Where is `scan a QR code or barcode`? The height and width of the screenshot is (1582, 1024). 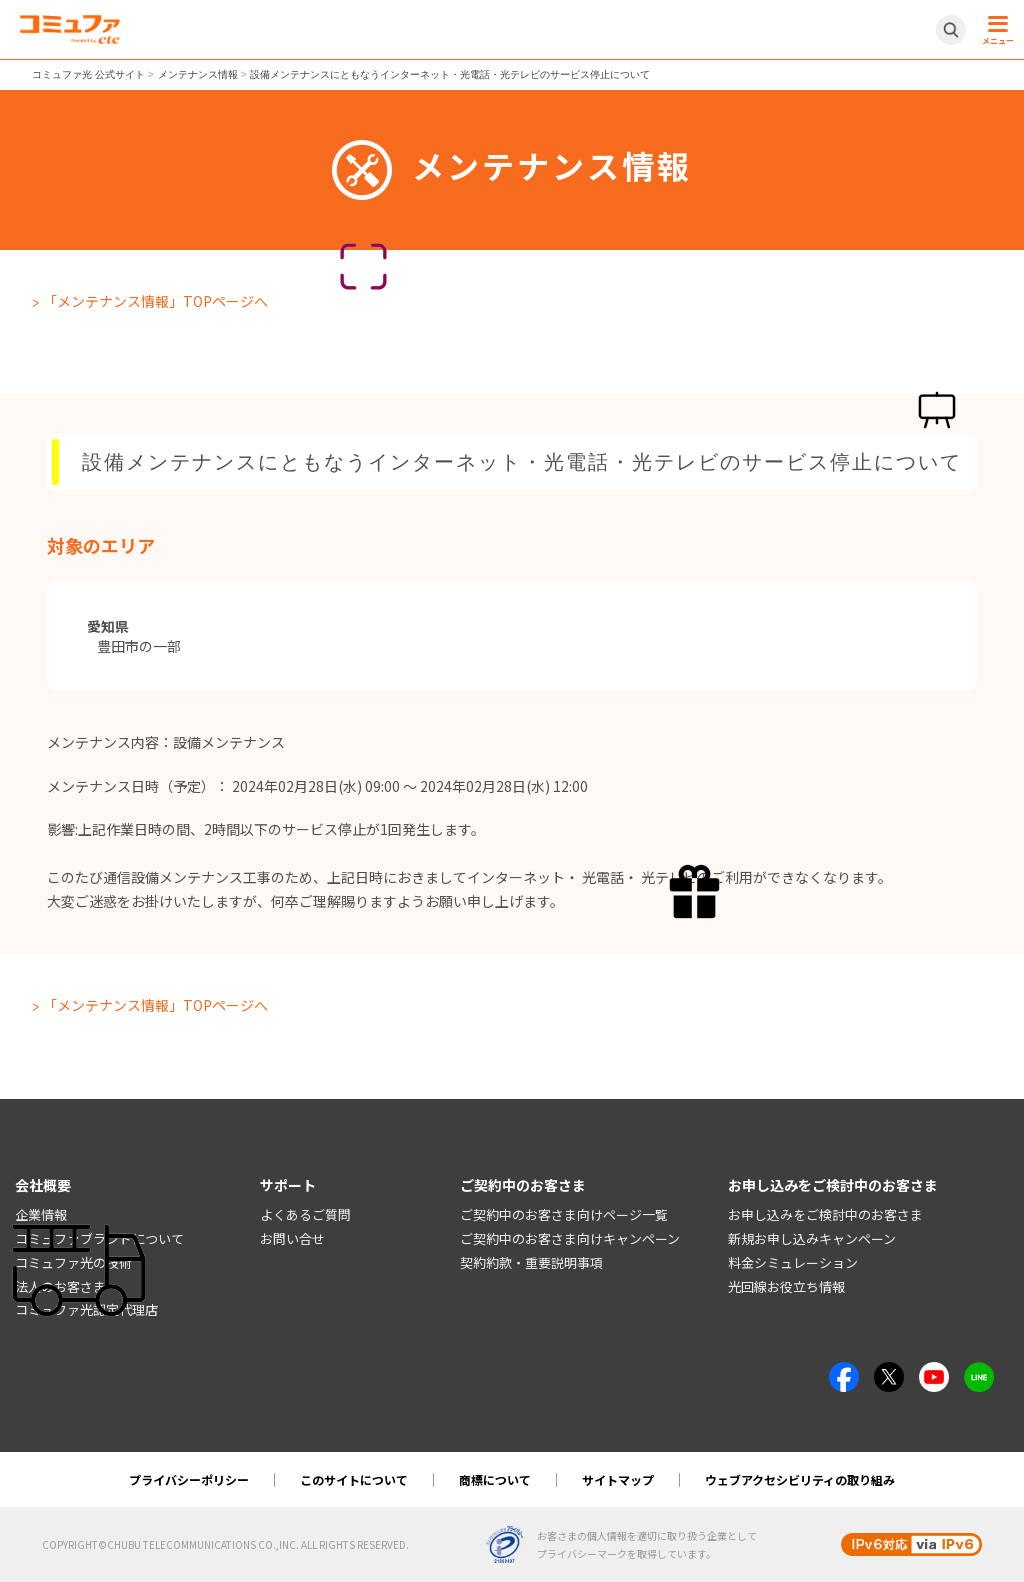
scan a QR code or barcode is located at coordinates (363, 266).